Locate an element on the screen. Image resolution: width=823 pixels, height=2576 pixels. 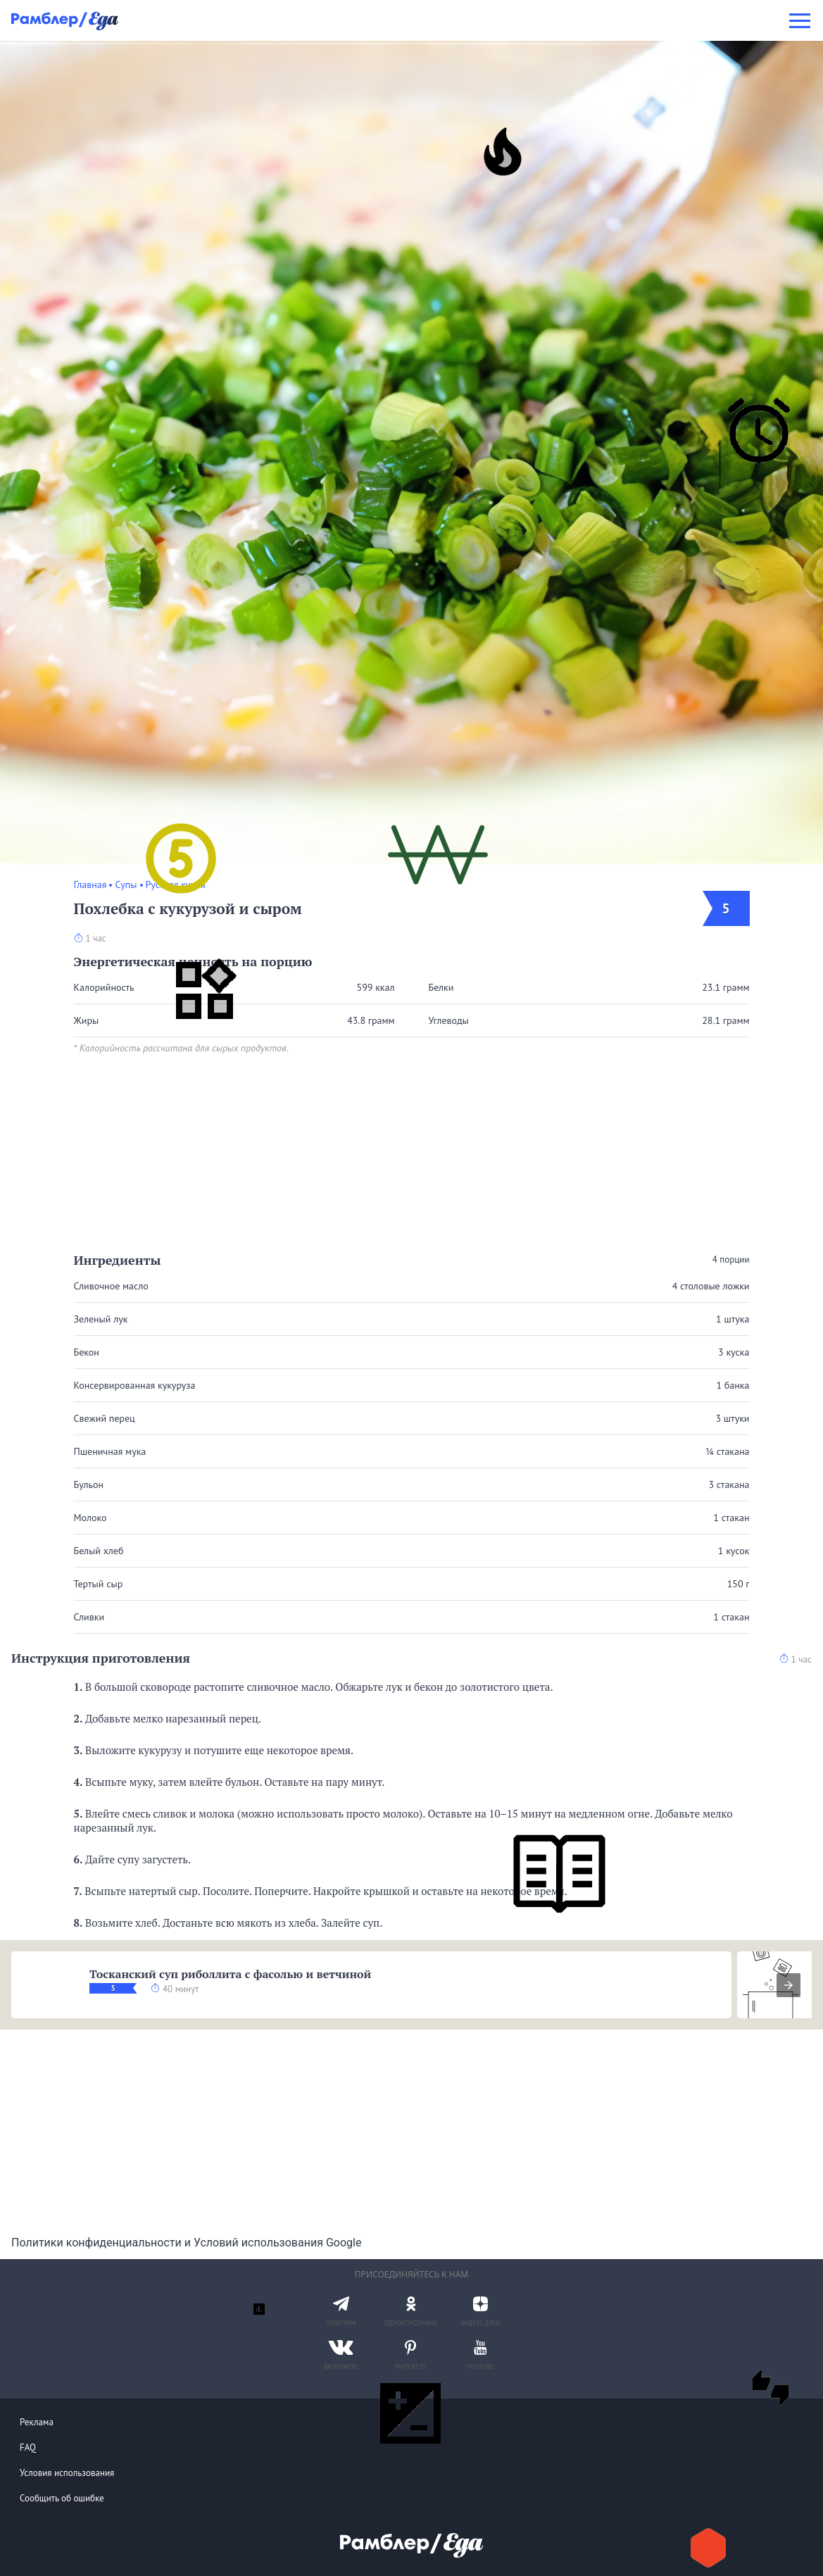
rate or provide feedback is located at coordinates (770, 2387).